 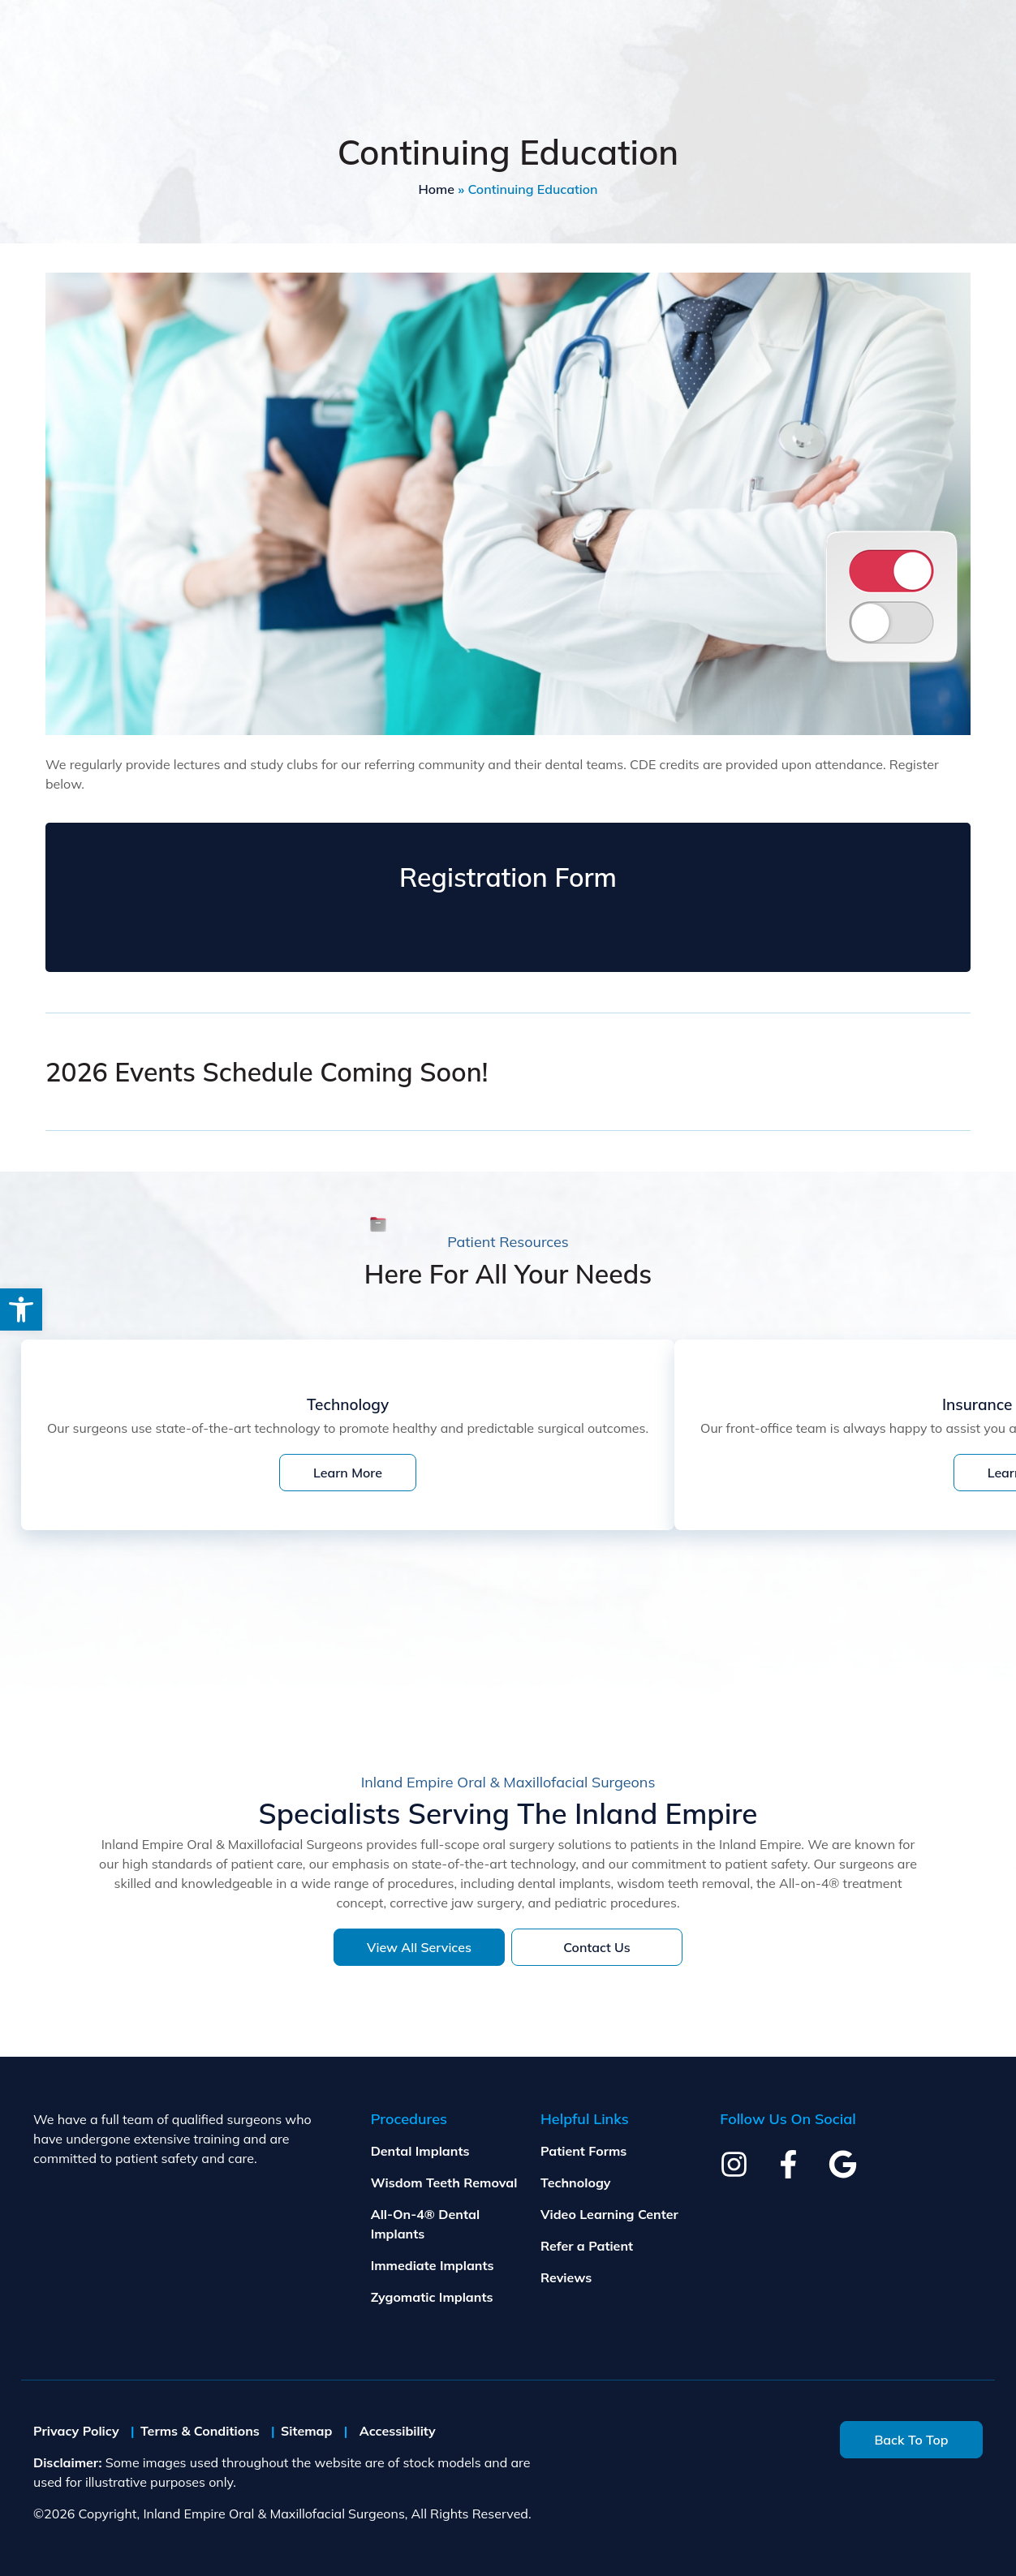 I want to click on open file manager application, so click(x=378, y=1224).